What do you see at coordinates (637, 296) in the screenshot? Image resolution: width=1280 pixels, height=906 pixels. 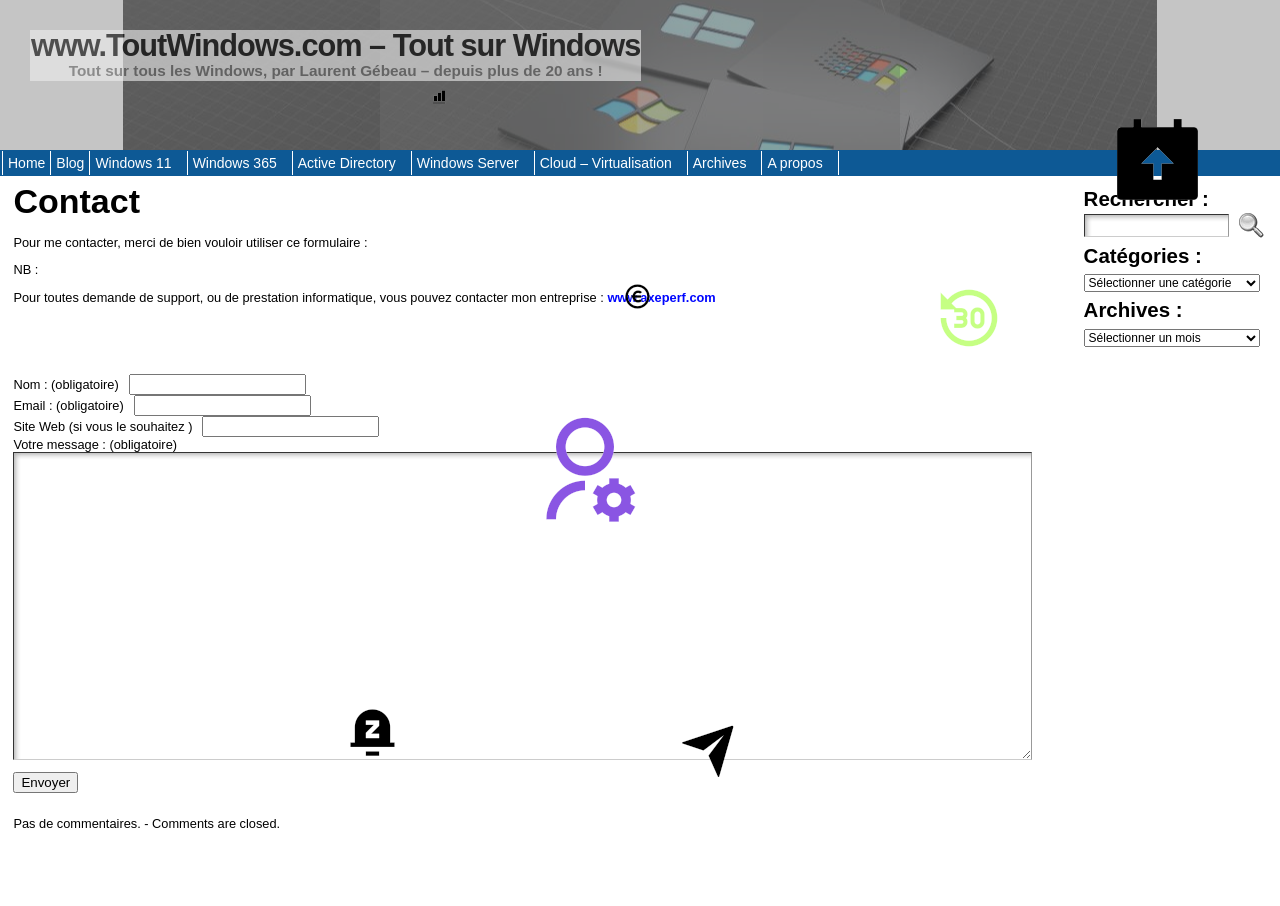 I see `view euro currency balance` at bounding box center [637, 296].